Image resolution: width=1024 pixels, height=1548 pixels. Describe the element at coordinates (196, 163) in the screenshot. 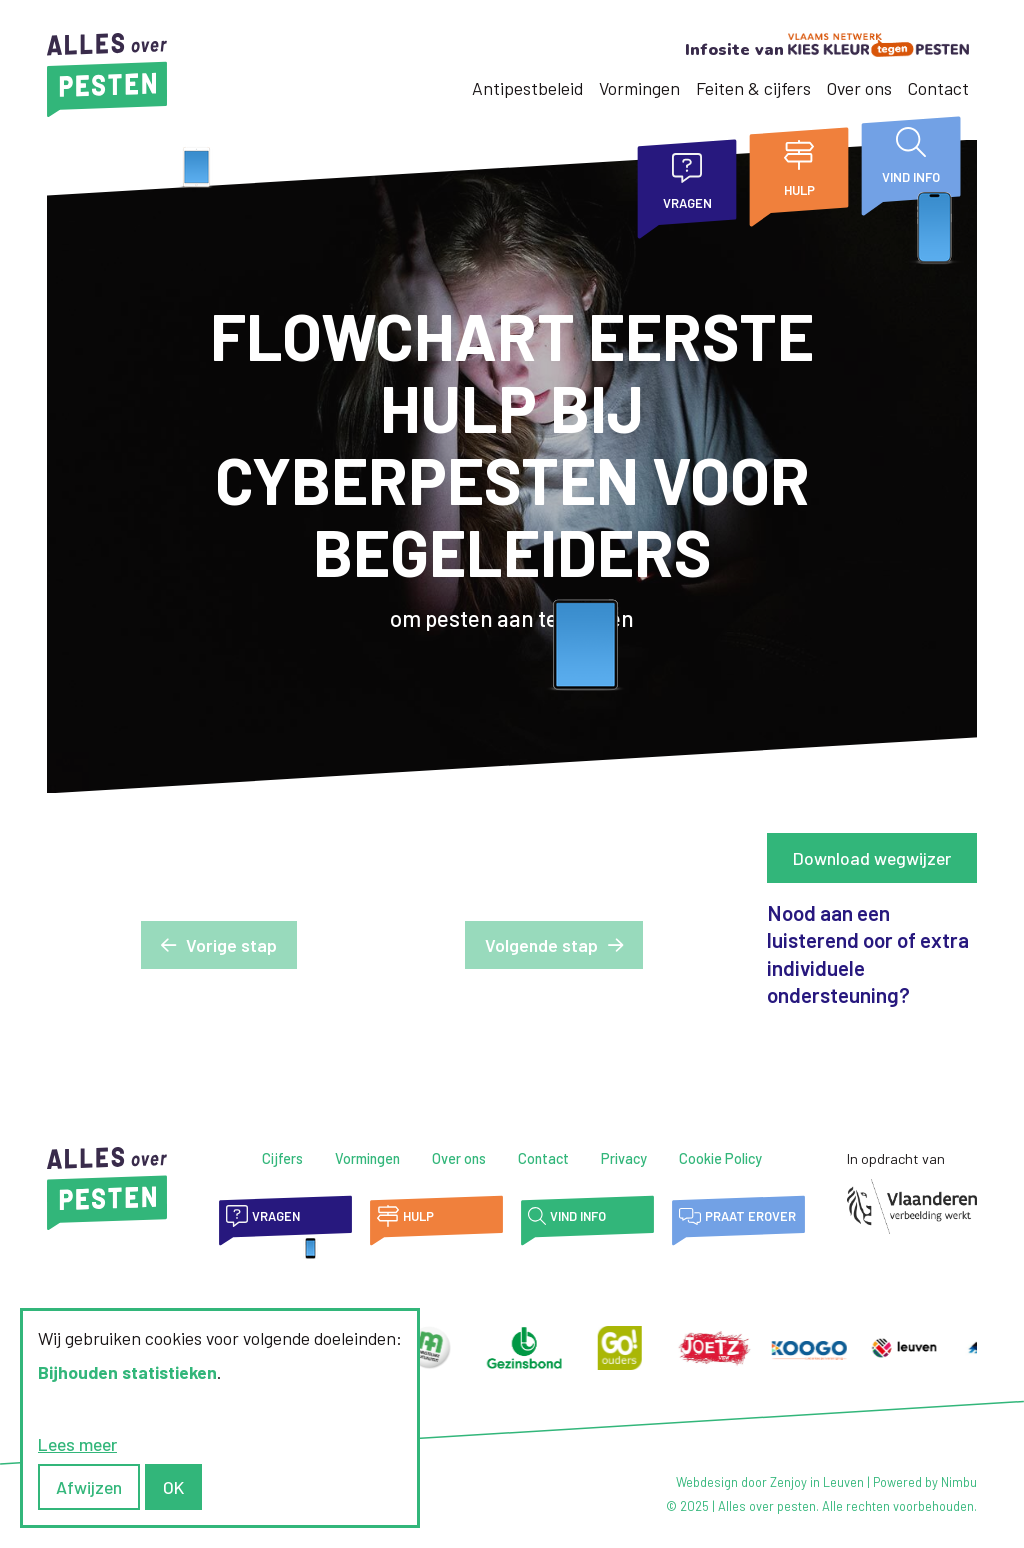

I see `iPad mini device with cellular connectivity` at that location.